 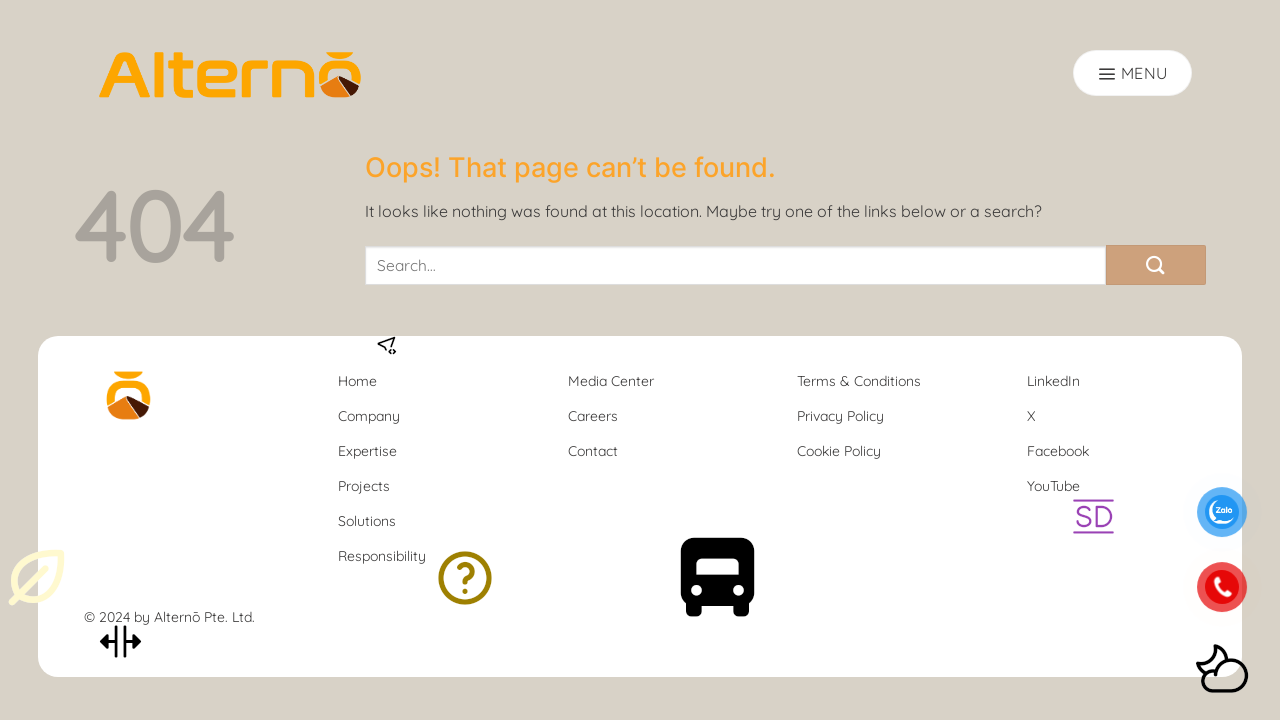 I want to click on access location-based developer tools, so click(x=386, y=345).